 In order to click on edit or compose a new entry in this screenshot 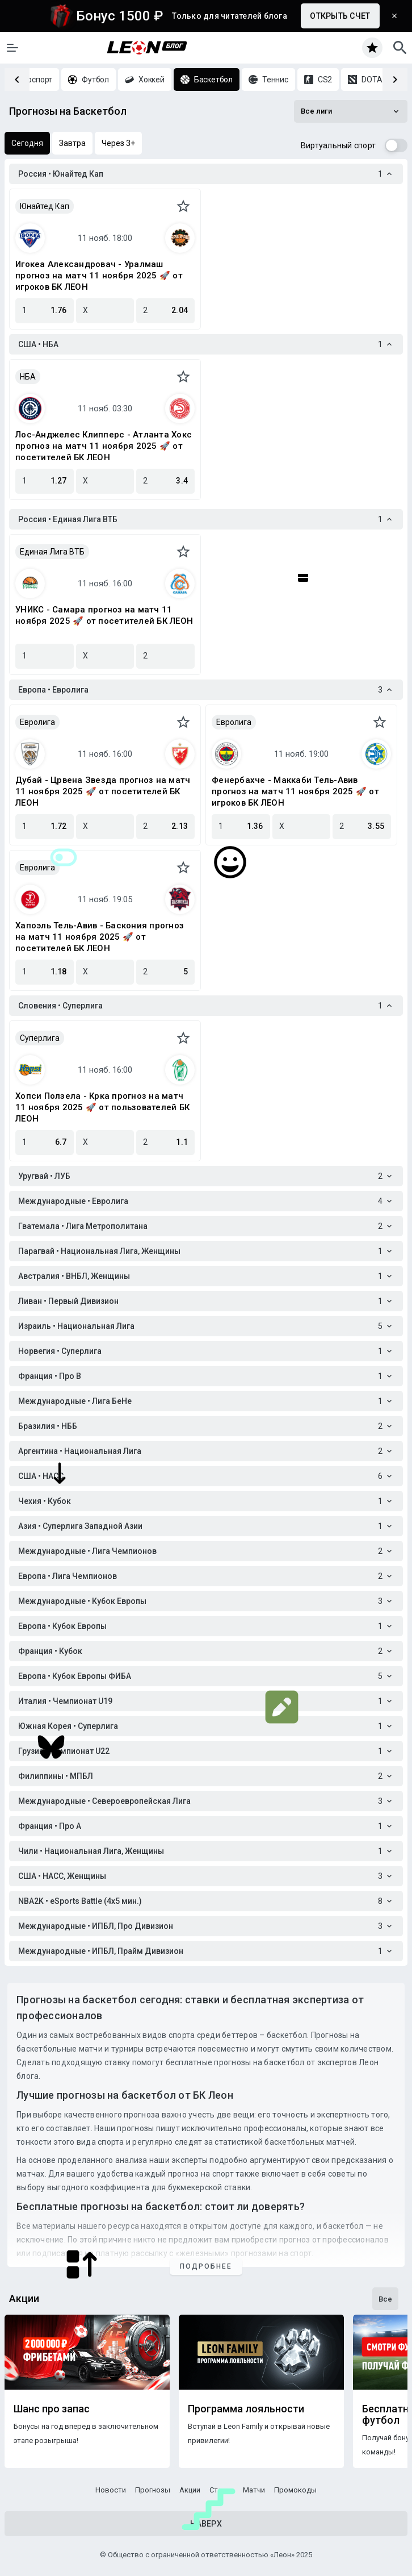, I will do `click(281, 1707)`.